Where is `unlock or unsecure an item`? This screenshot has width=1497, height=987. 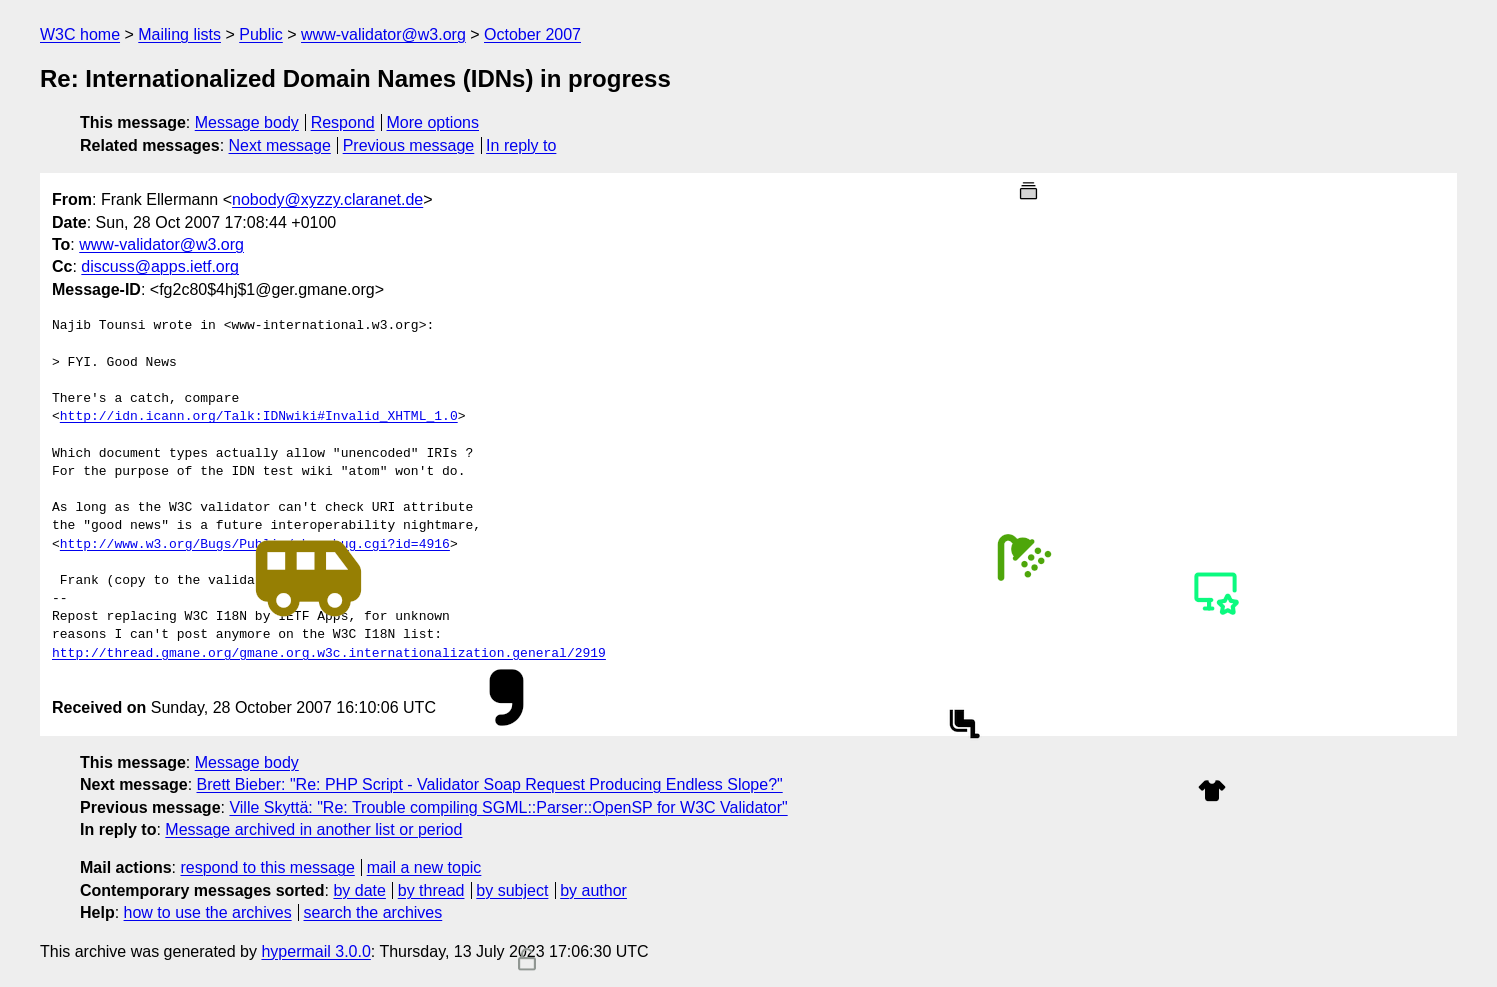
unlock or unsecure an item is located at coordinates (527, 960).